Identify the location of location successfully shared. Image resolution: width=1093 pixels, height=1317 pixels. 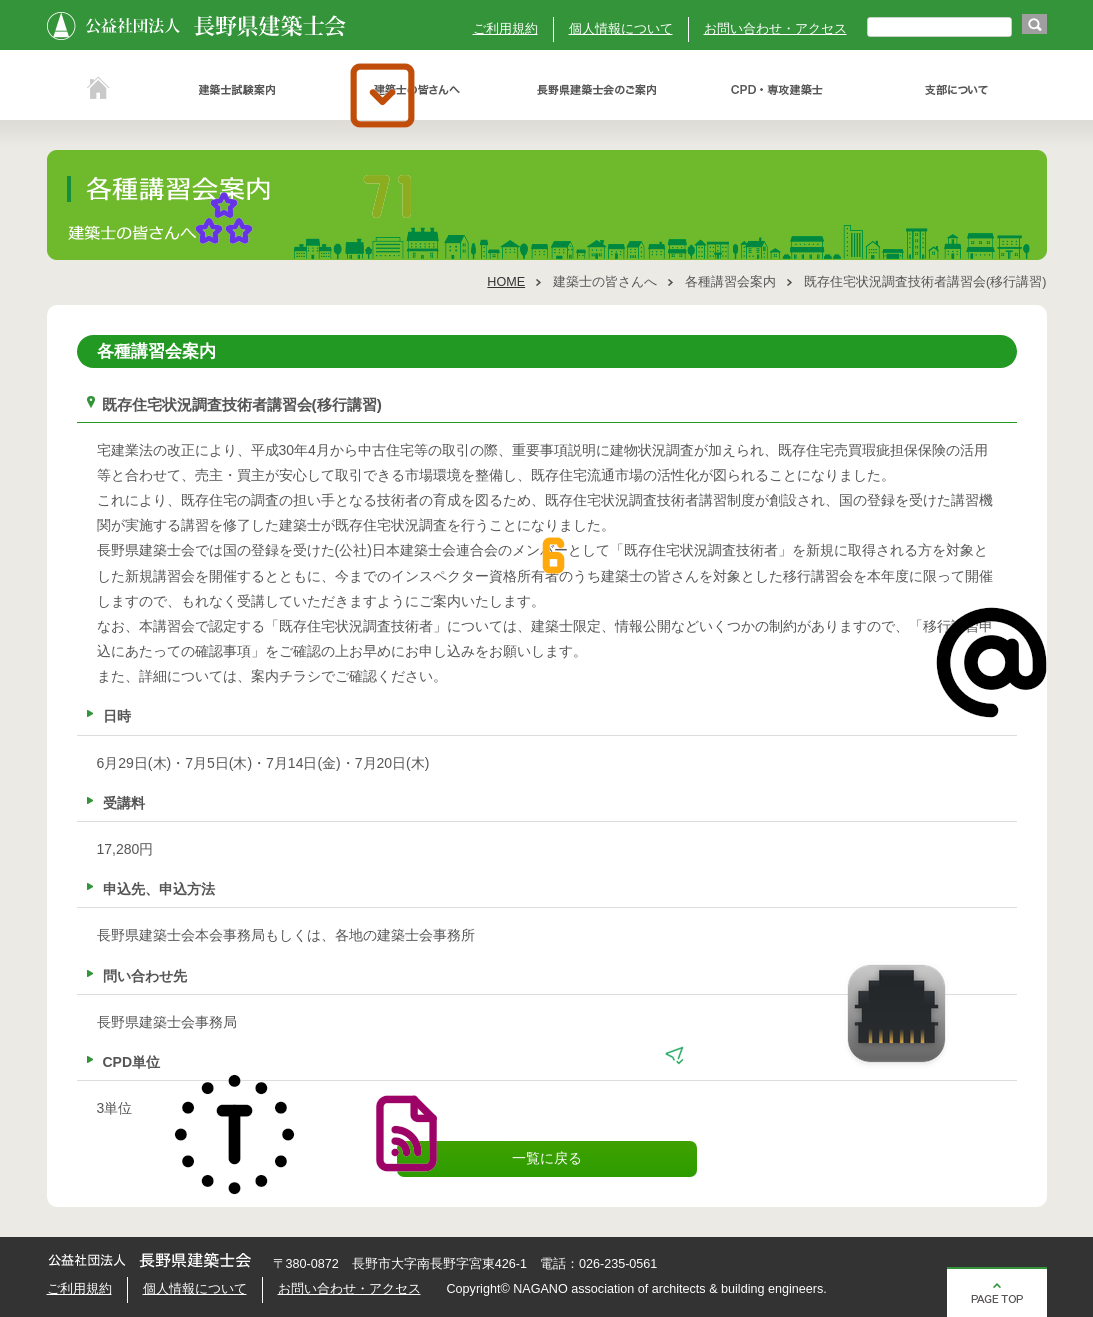
(674, 1055).